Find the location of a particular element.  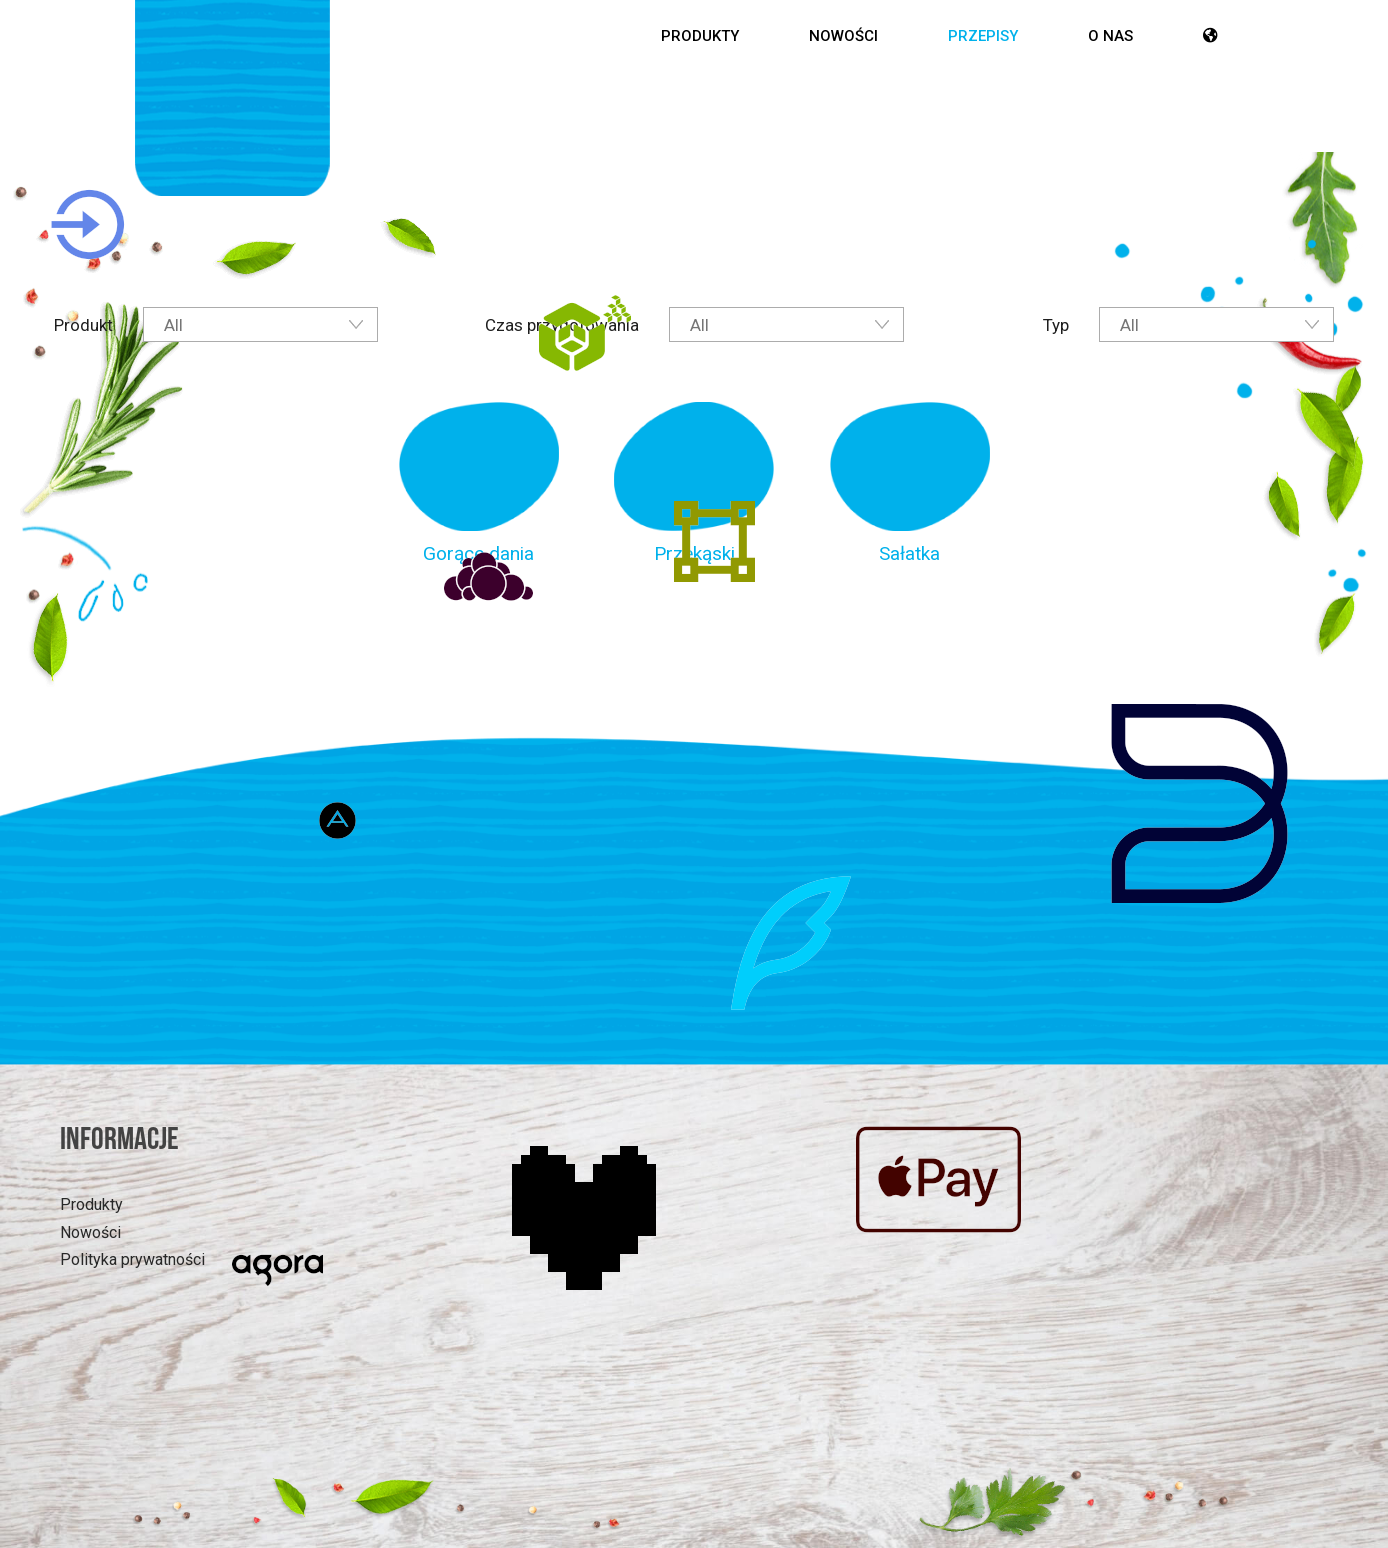

kubespray project logo is located at coordinates (585, 333).